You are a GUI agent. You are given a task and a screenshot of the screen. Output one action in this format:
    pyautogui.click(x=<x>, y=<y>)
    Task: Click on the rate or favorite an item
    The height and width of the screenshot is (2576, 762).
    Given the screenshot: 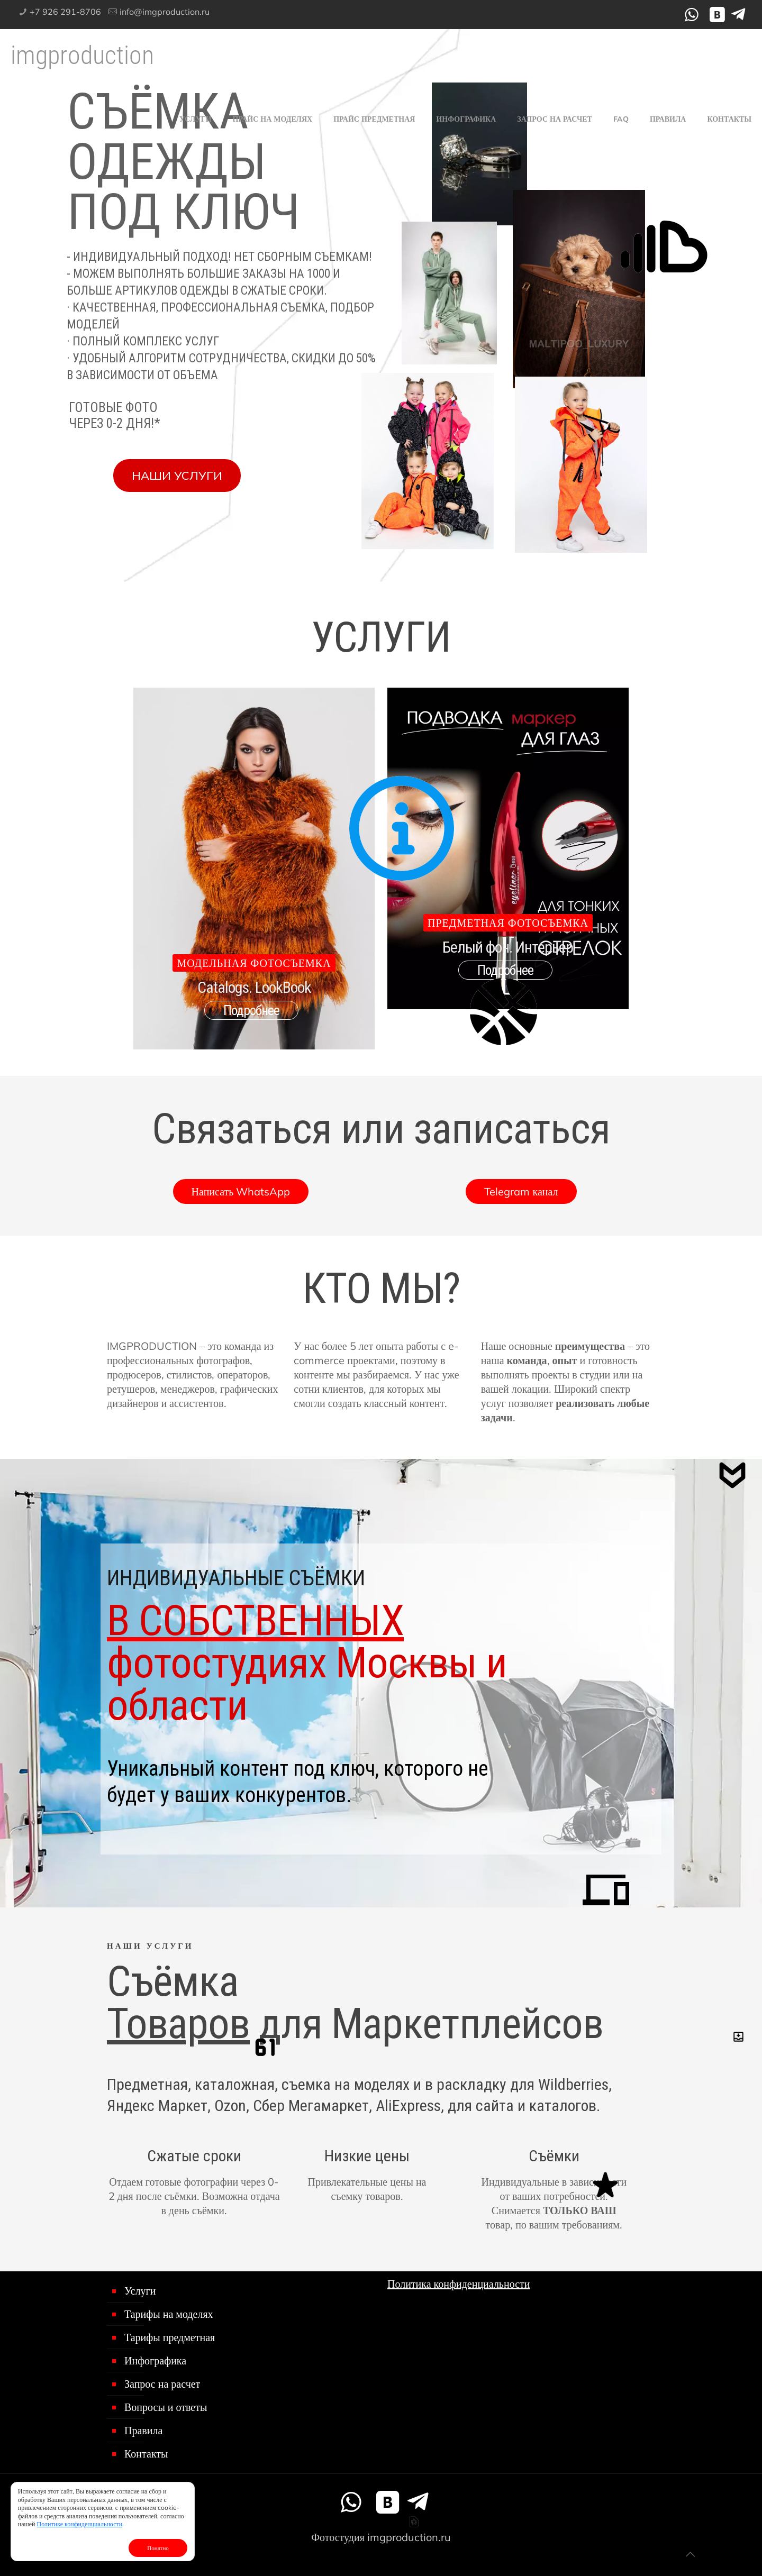 What is the action you would take?
    pyautogui.click(x=605, y=2184)
    